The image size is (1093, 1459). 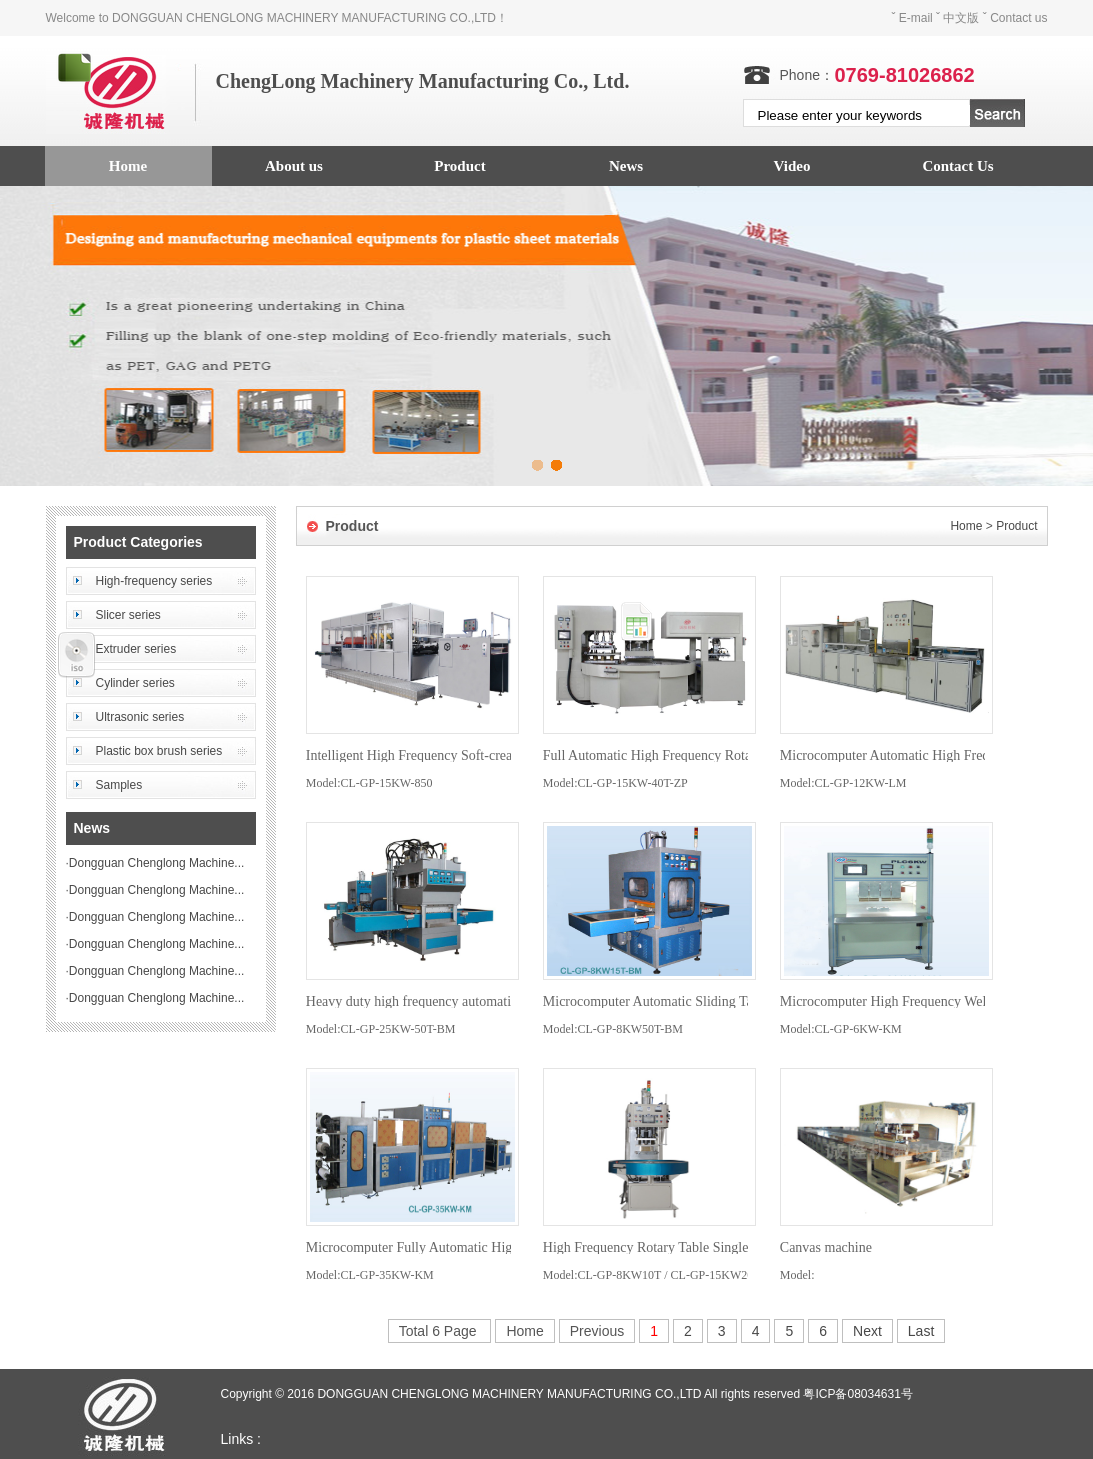 What do you see at coordinates (636, 621) in the screenshot?
I see `open a spreadsheet file` at bounding box center [636, 621].